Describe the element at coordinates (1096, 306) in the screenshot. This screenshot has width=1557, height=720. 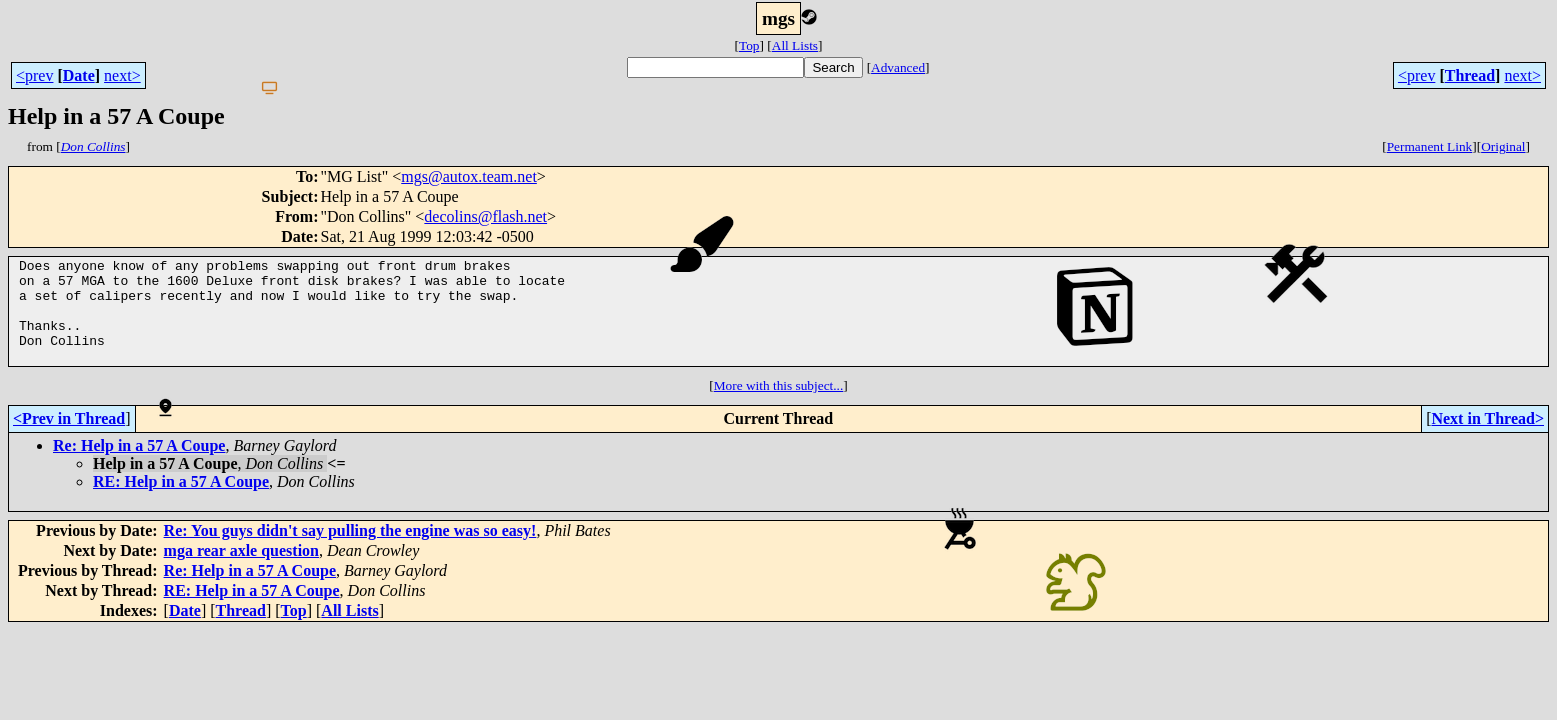
I see `open Notion app` at that location.